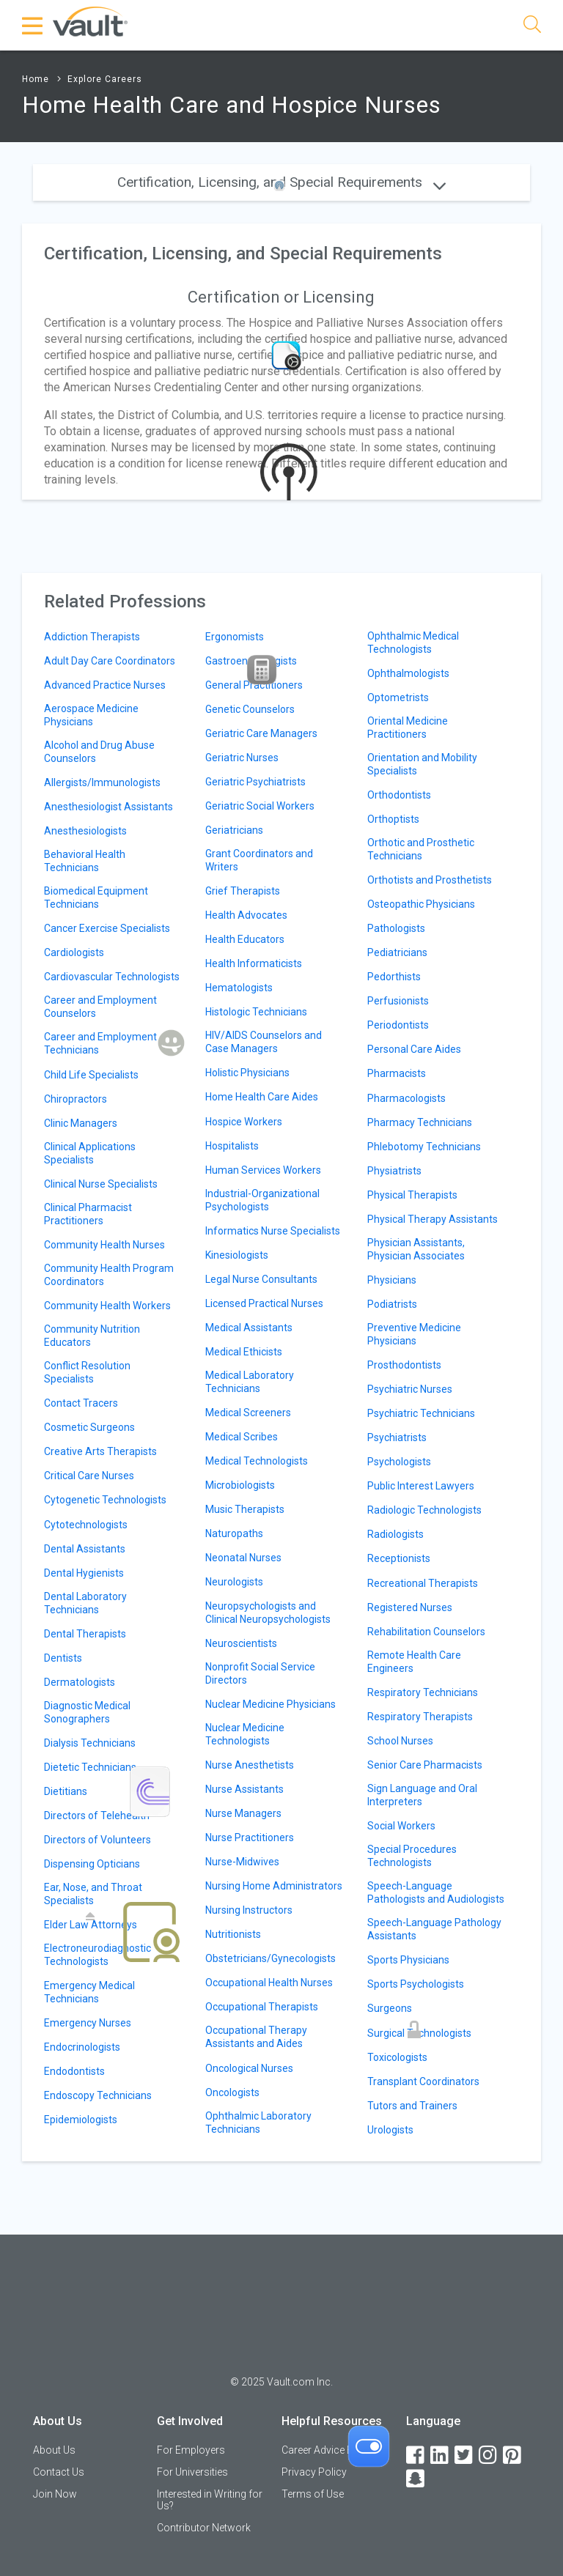  I want to click on a bittorrent torrent file, so click(150, 1791).